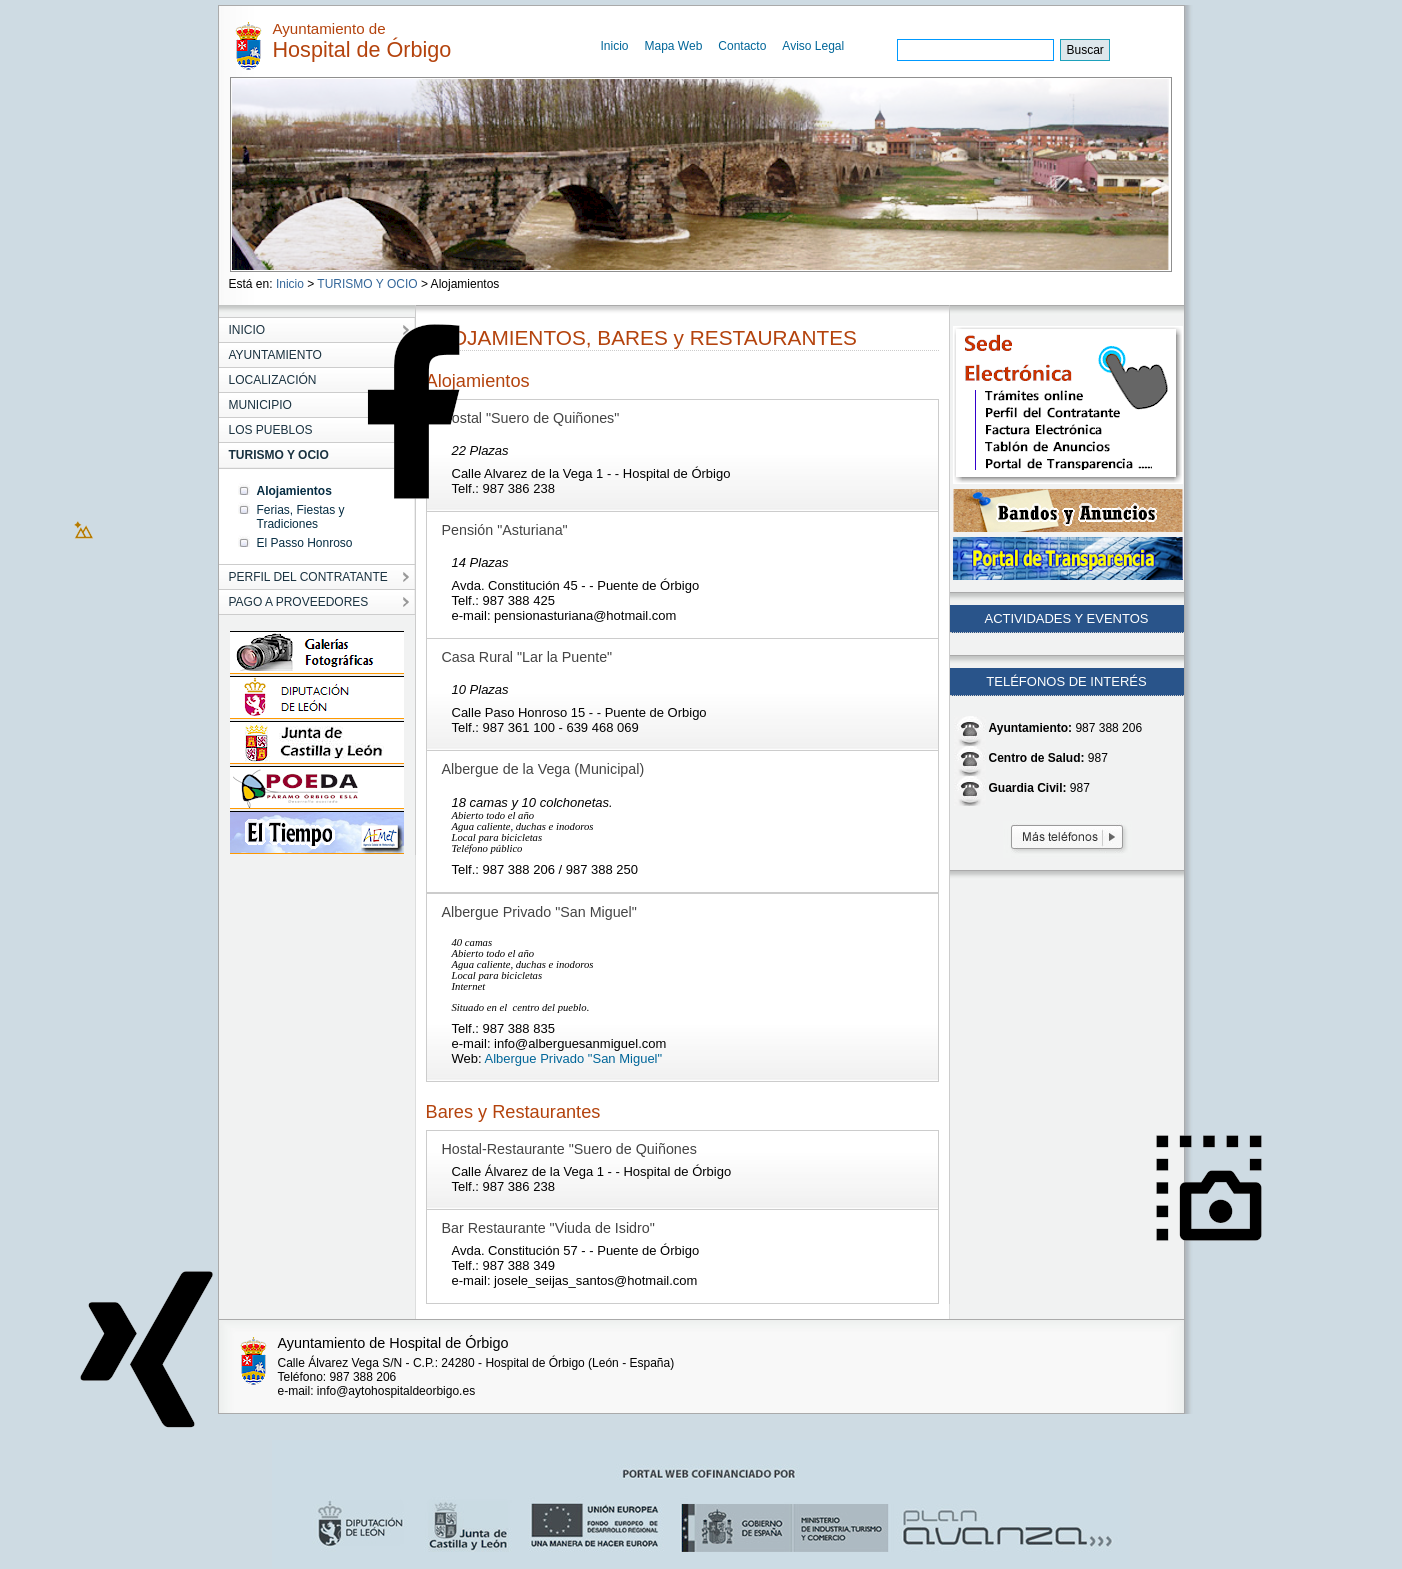  What do you see at coordinates (411, 411) in the screenshot?
I see `open Facebook app` at bounding box center [411, 411].